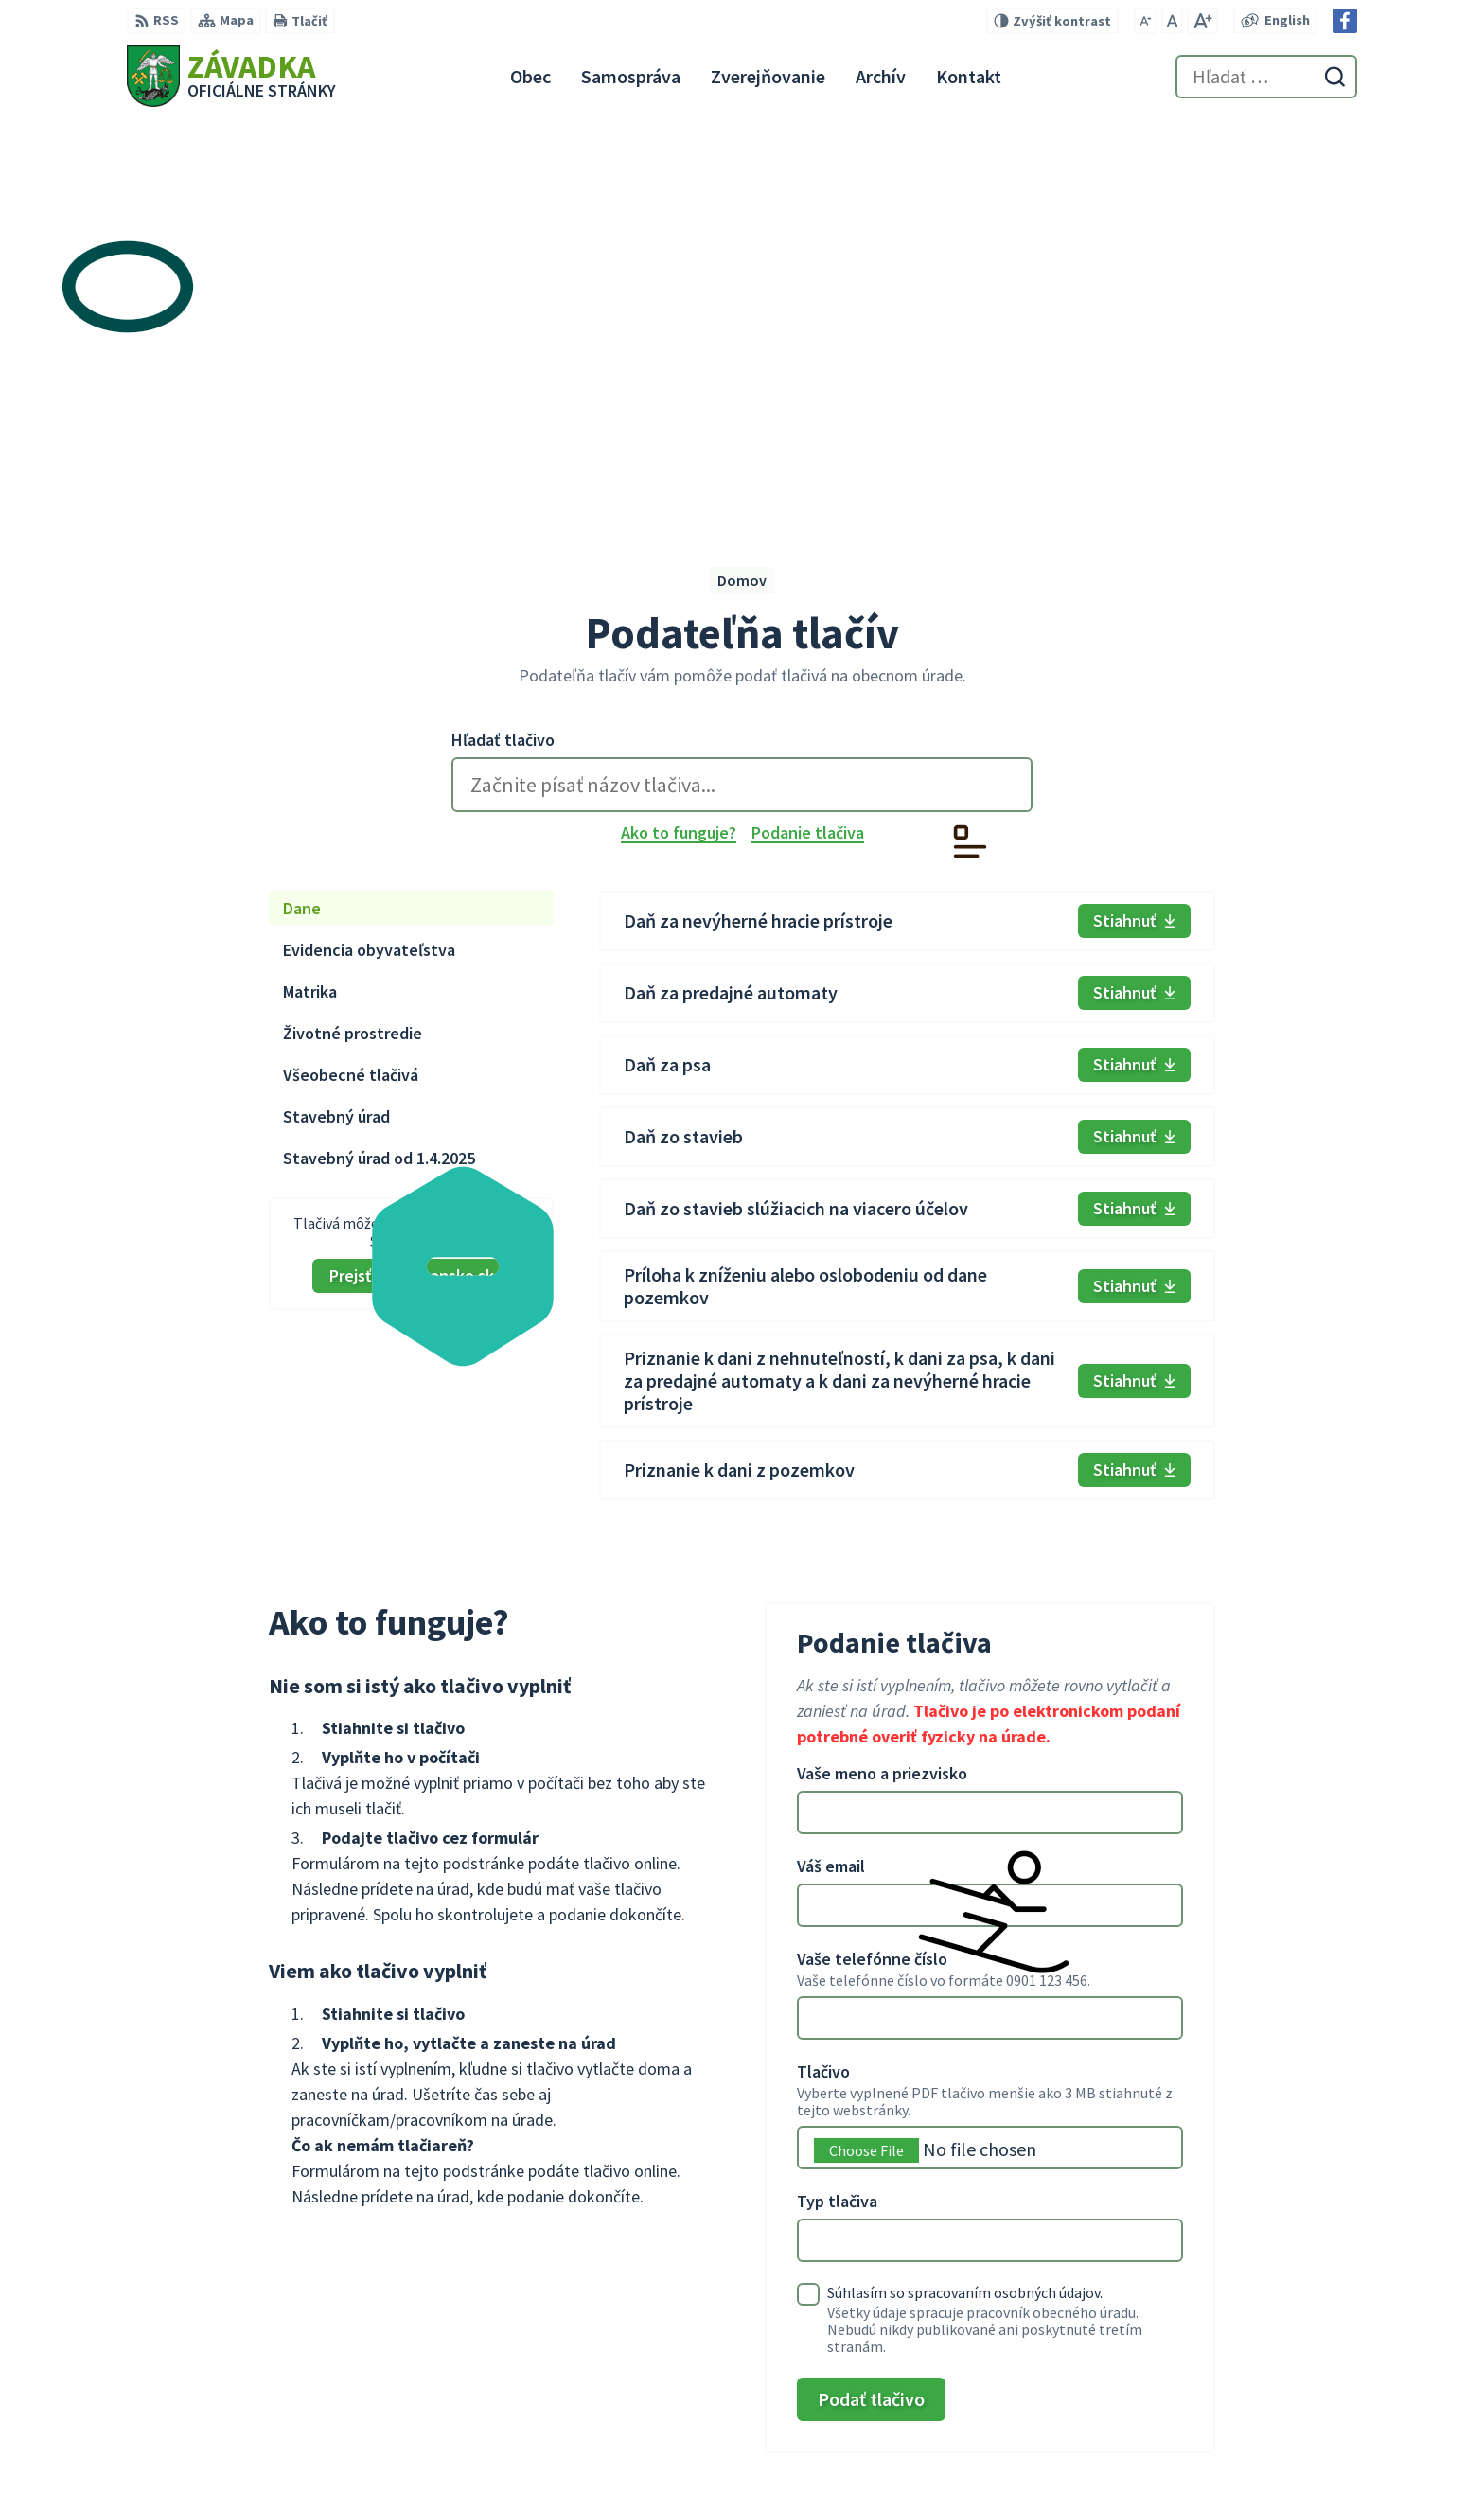 The width and height of the screenshot is (1484, 2494). What do you see at coordinates (970, 841) in the screenshot?
I see `add a caption to an image or media` at bounding box center [970, 841].